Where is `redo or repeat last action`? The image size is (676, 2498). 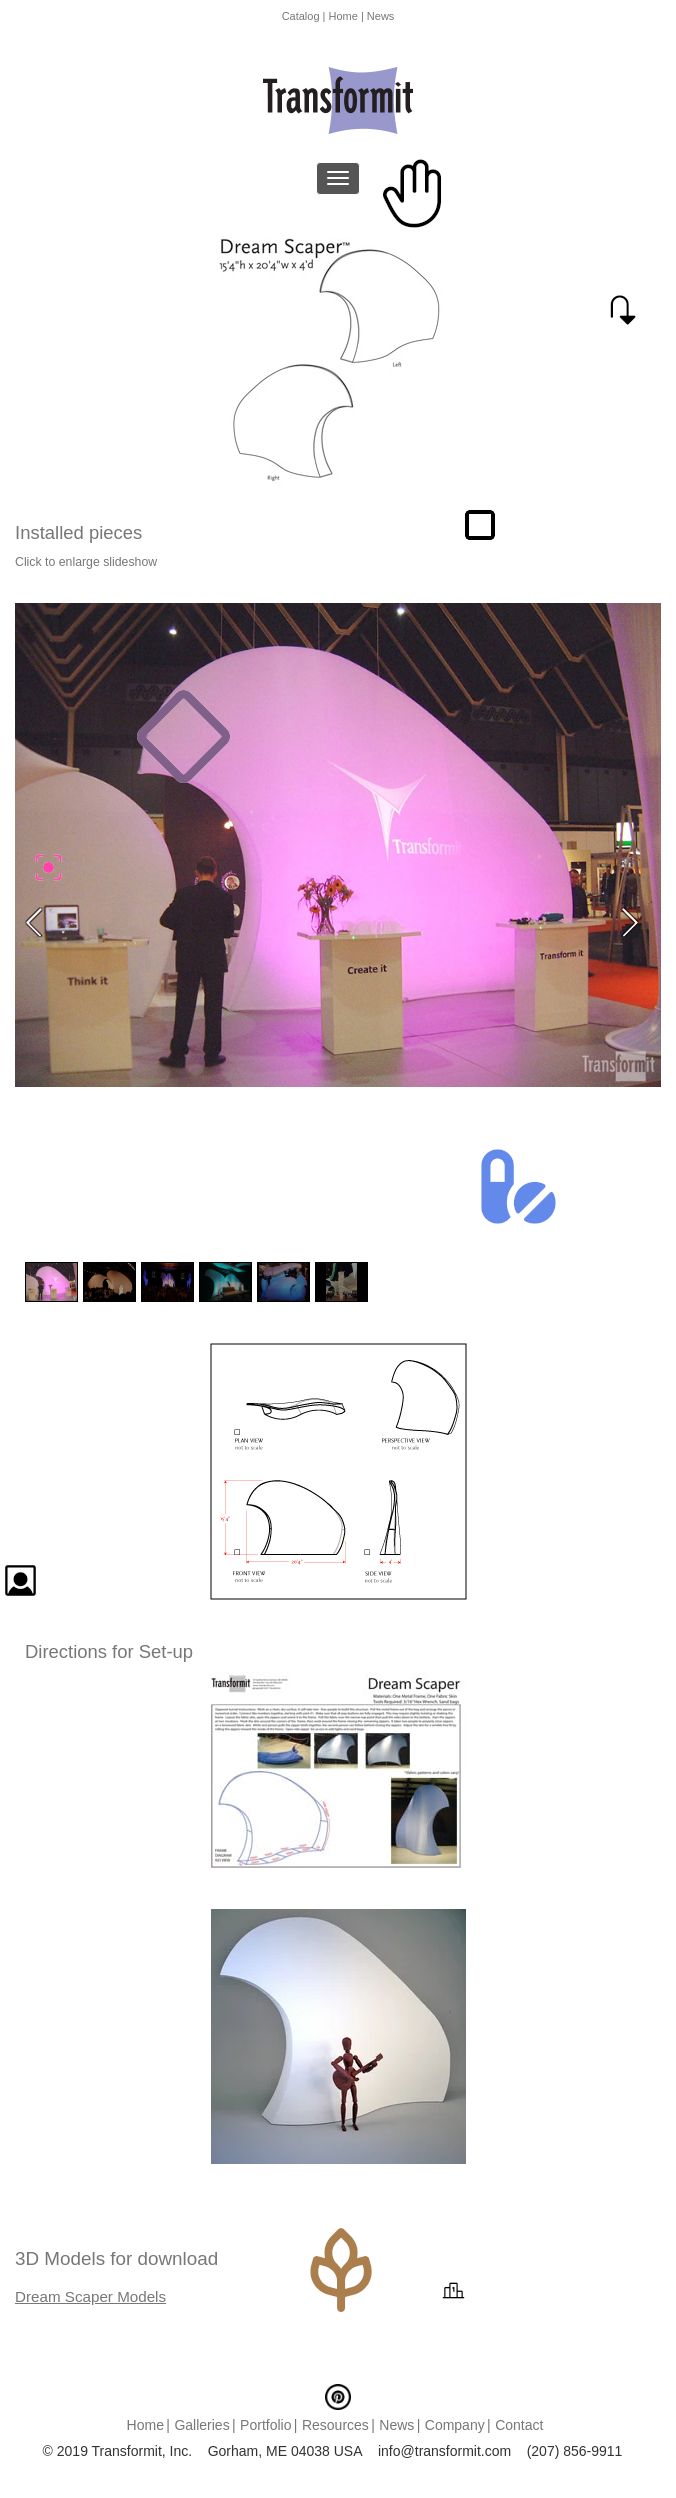
redo or repeat last action is located at coordinates (622, 310).